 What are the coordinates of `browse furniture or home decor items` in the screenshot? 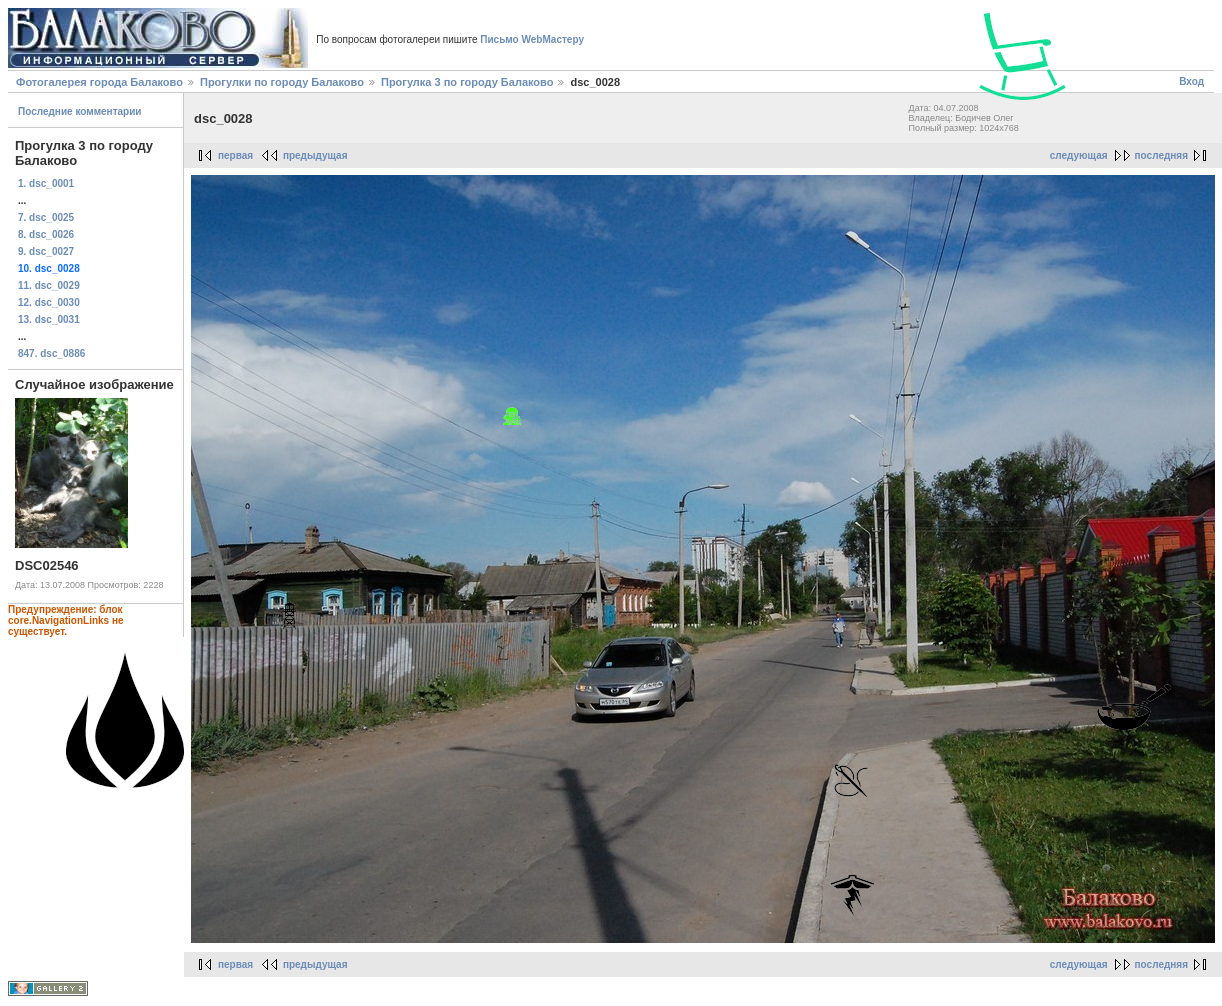 It's located at (1022, 56).